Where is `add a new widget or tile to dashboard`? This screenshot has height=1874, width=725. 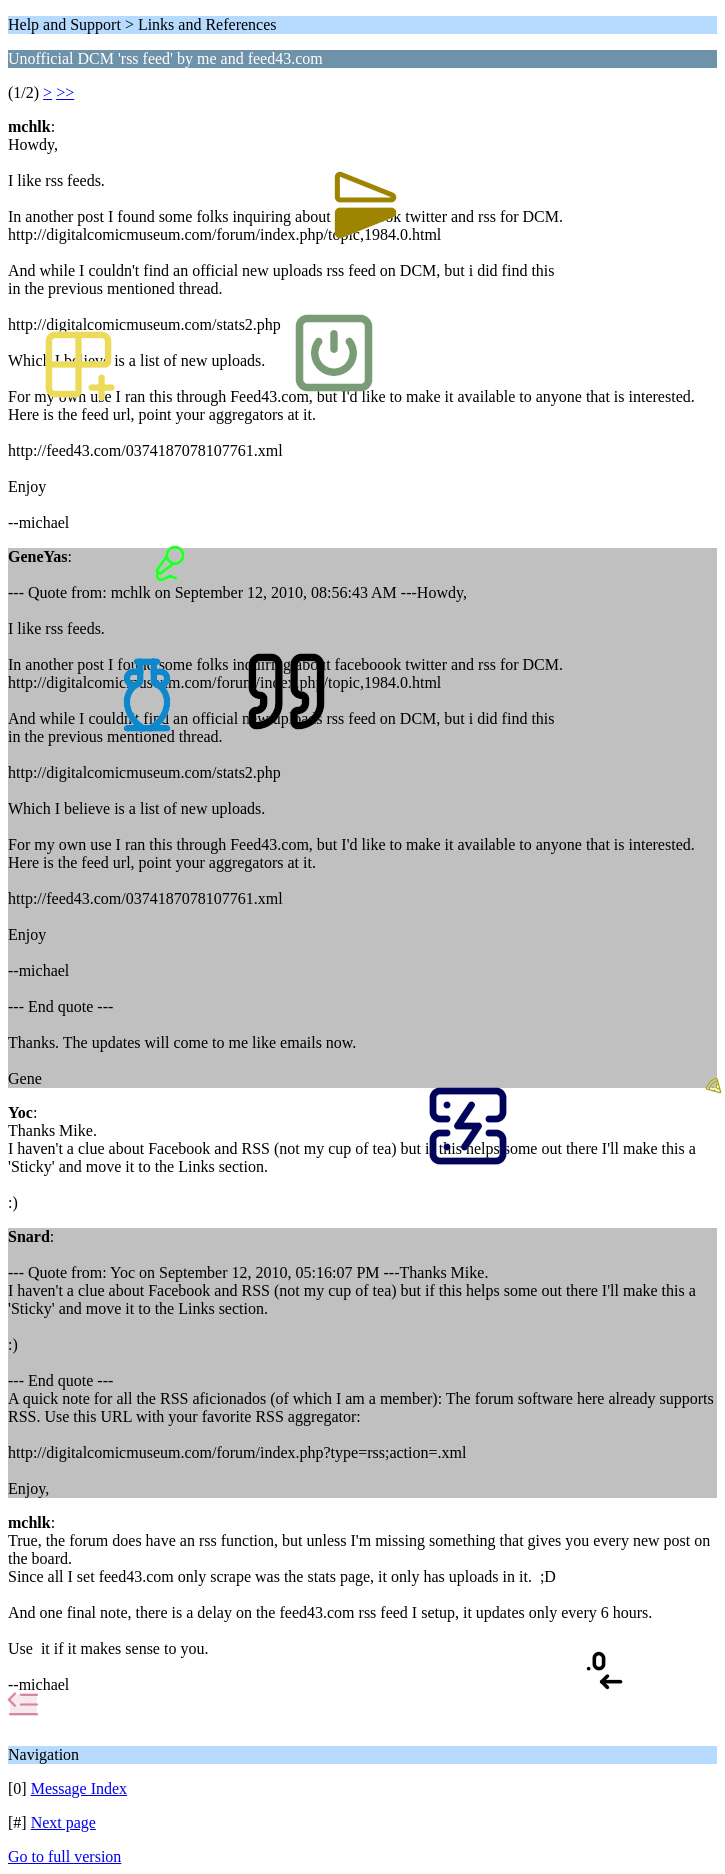
add a new widget or tile to dashboard is located at coordinates (78, 364).